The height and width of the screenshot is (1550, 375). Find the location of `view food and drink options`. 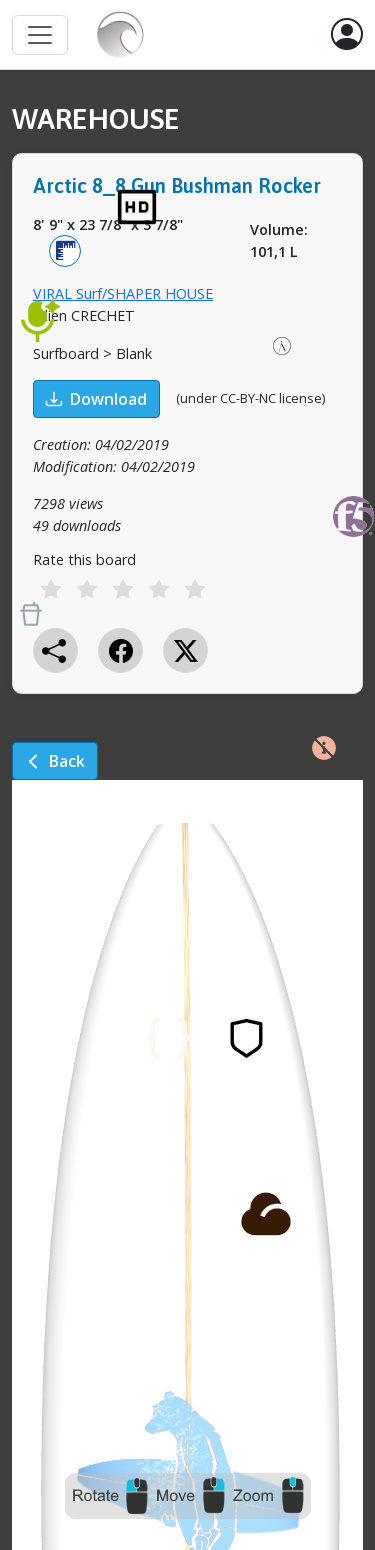

view food and drink options is located at coordinates (31, 615).